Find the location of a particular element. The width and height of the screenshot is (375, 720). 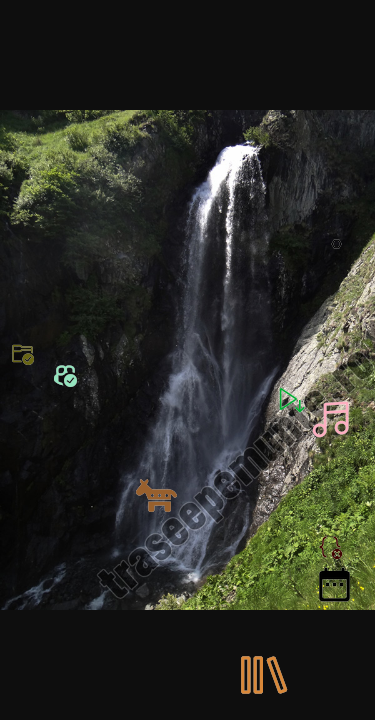

represents the Democratic Party affiliation is located at coordinates (156, 495).